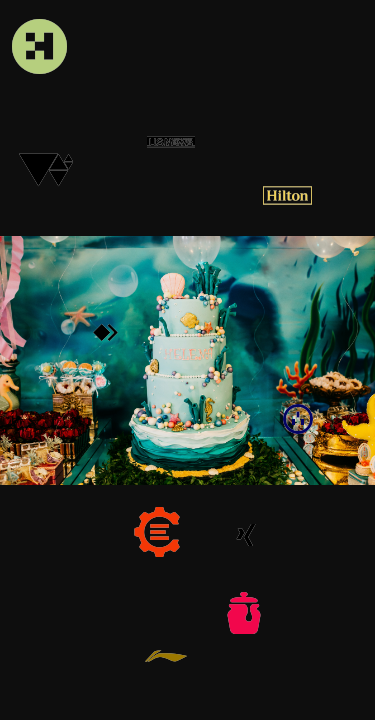 The height and width of the screenshot is (720, 375). I want to click on electrical outlet or power socket indicator, so click(298, 419).